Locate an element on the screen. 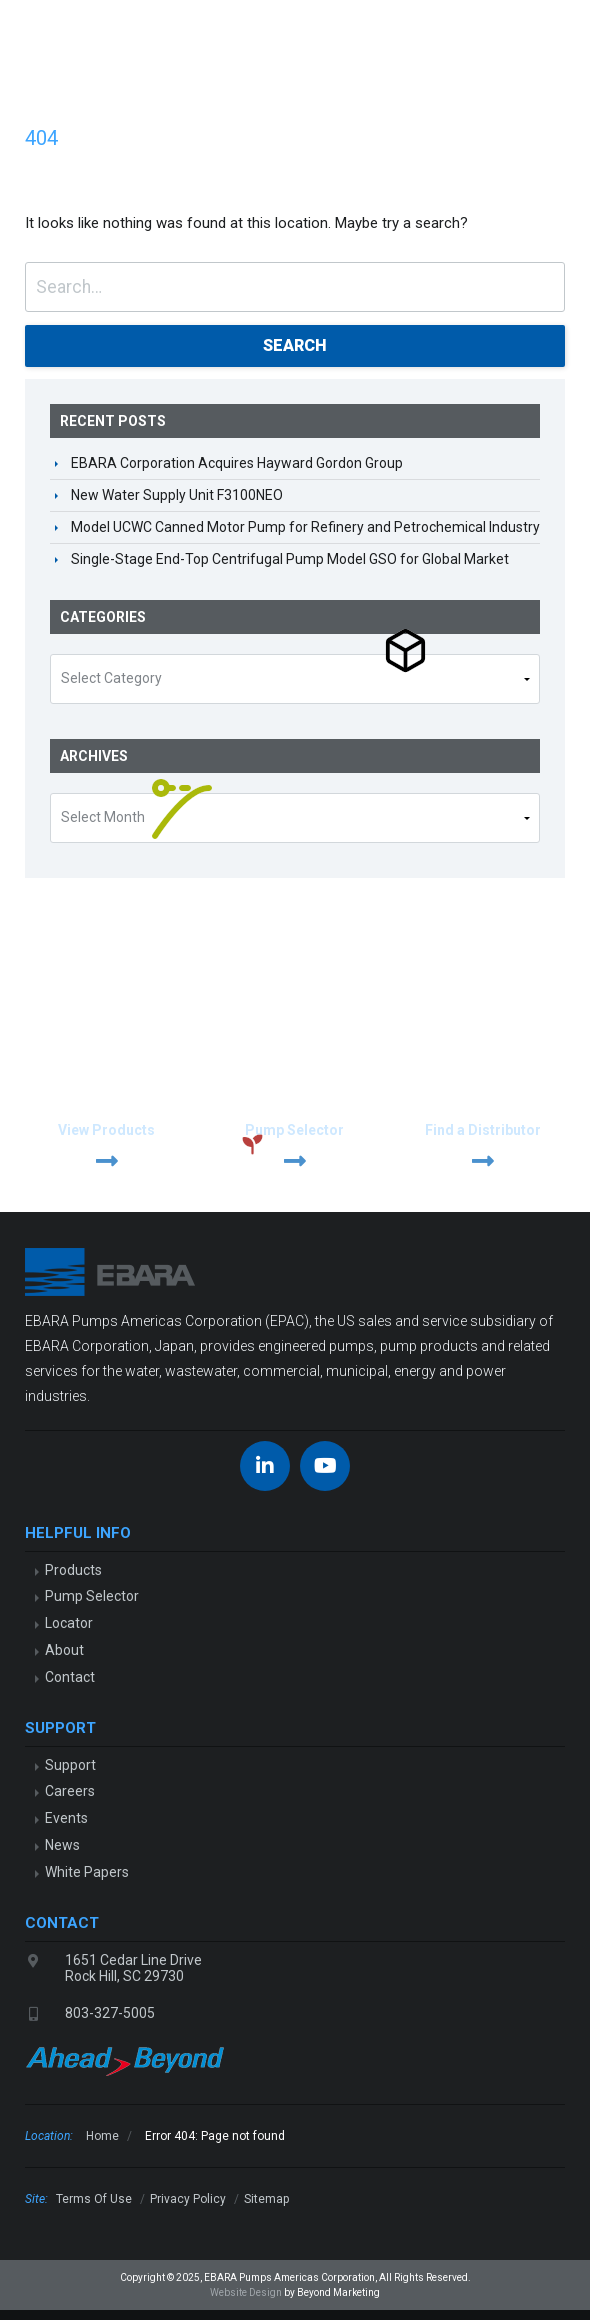 The height and width of the screenshot is (2320, 590). adjust animation easing curve control point is located at coordinates (182, 809).